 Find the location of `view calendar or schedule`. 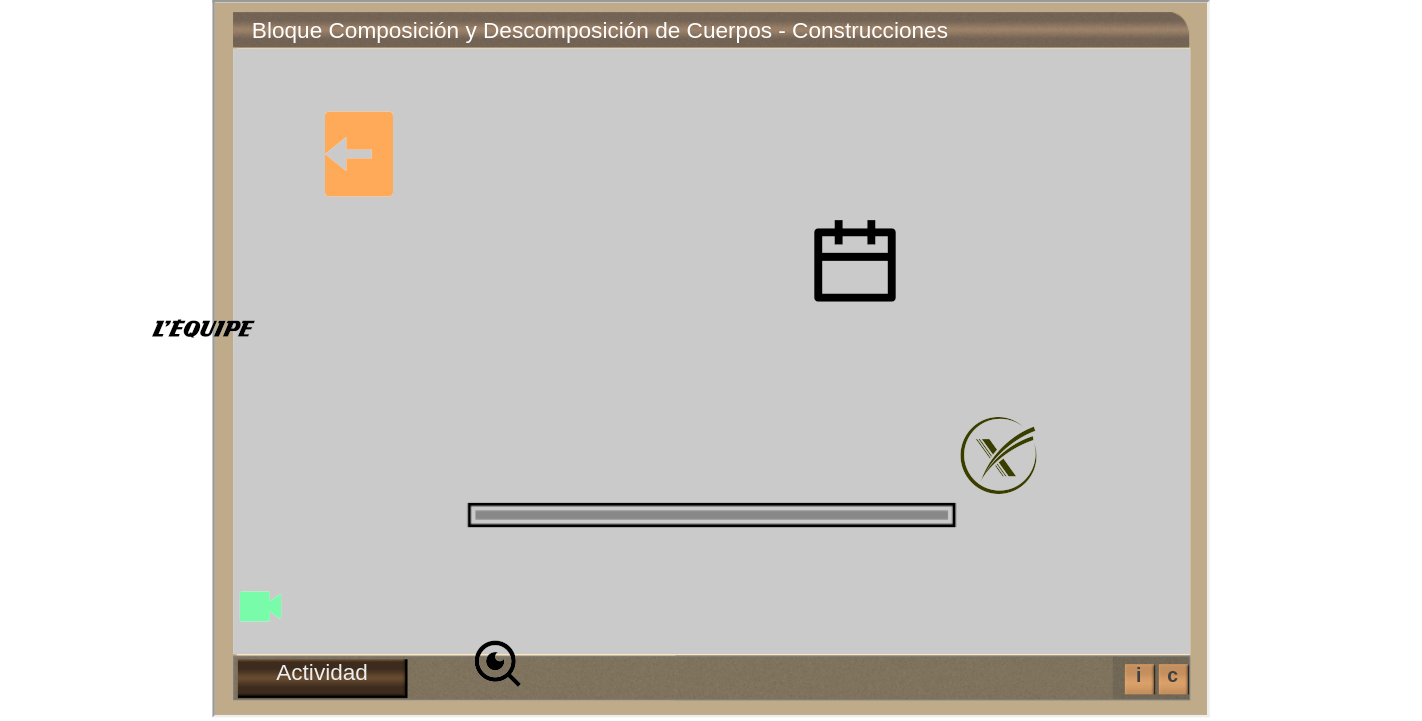

view calendar or schedule is located at coordinates (855, 265).